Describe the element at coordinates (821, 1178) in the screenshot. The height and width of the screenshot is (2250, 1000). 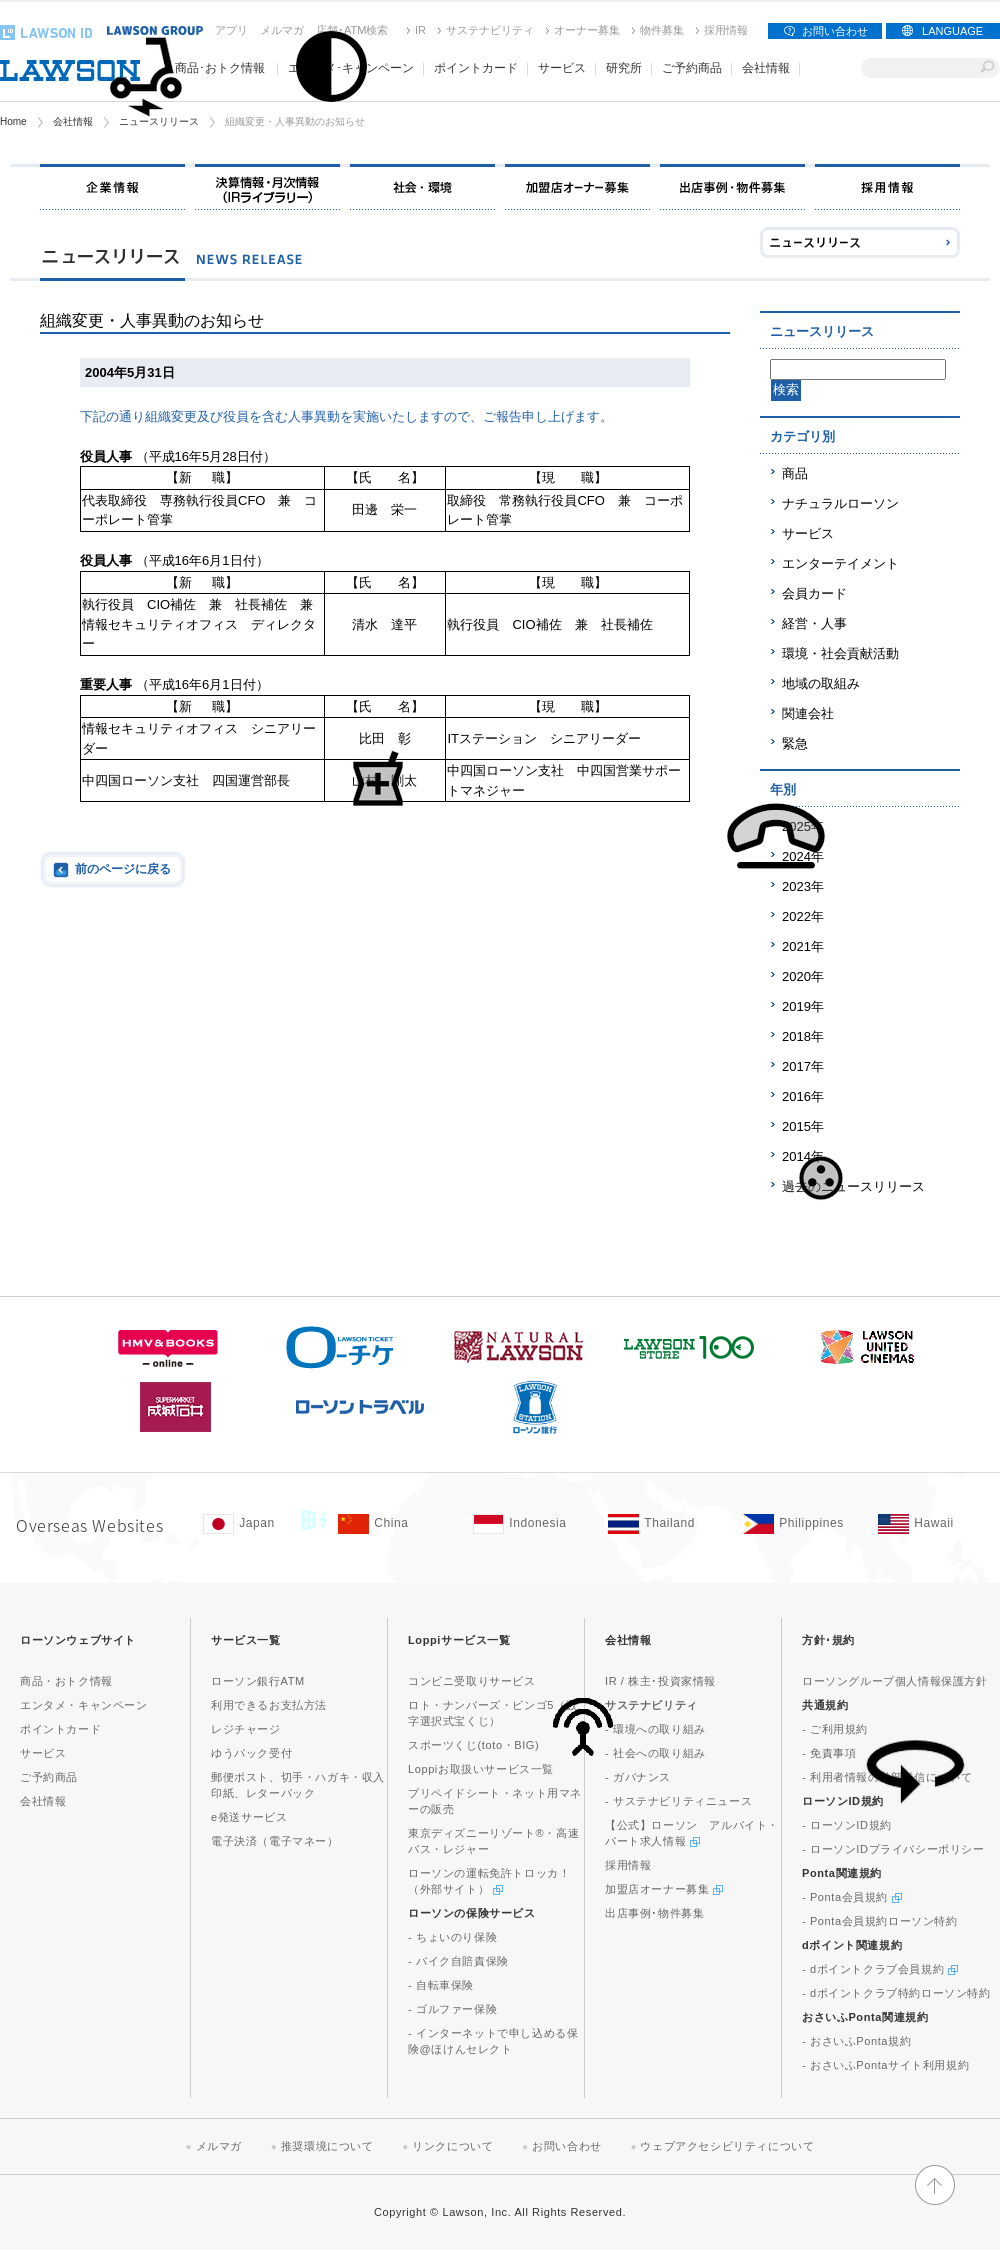
I see `view team or group workspace` at that location.